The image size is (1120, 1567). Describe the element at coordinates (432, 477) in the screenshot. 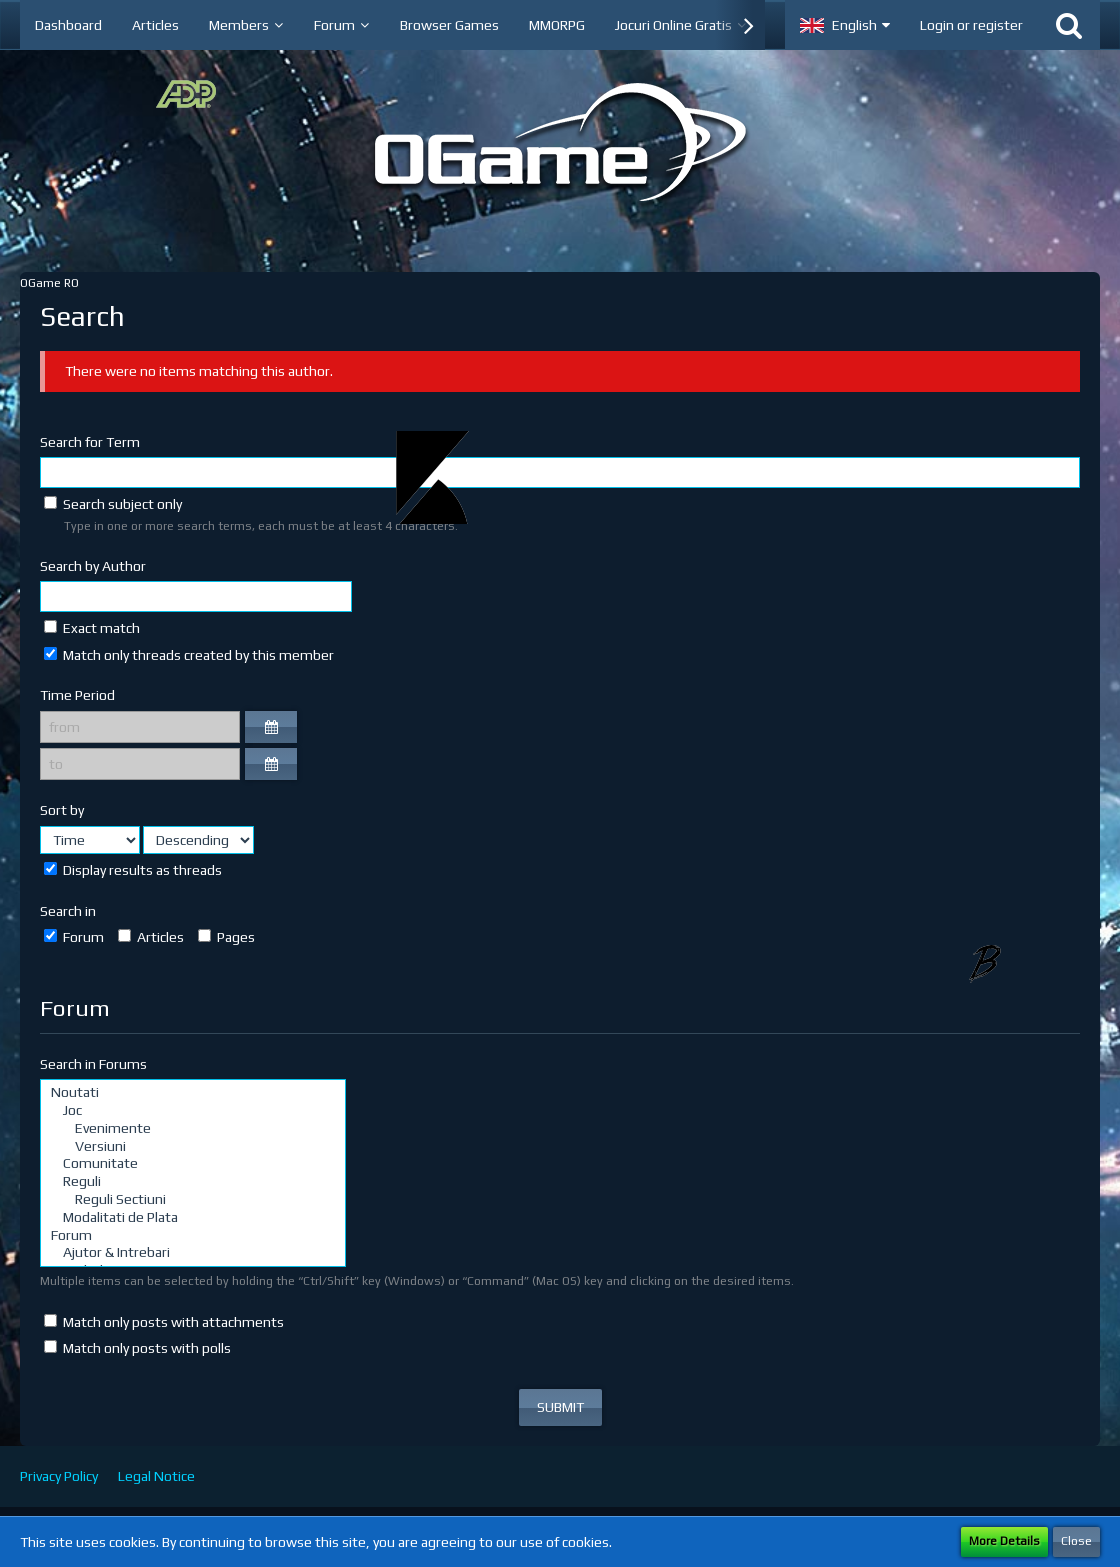

I see `open kibana dashboard` at that location.